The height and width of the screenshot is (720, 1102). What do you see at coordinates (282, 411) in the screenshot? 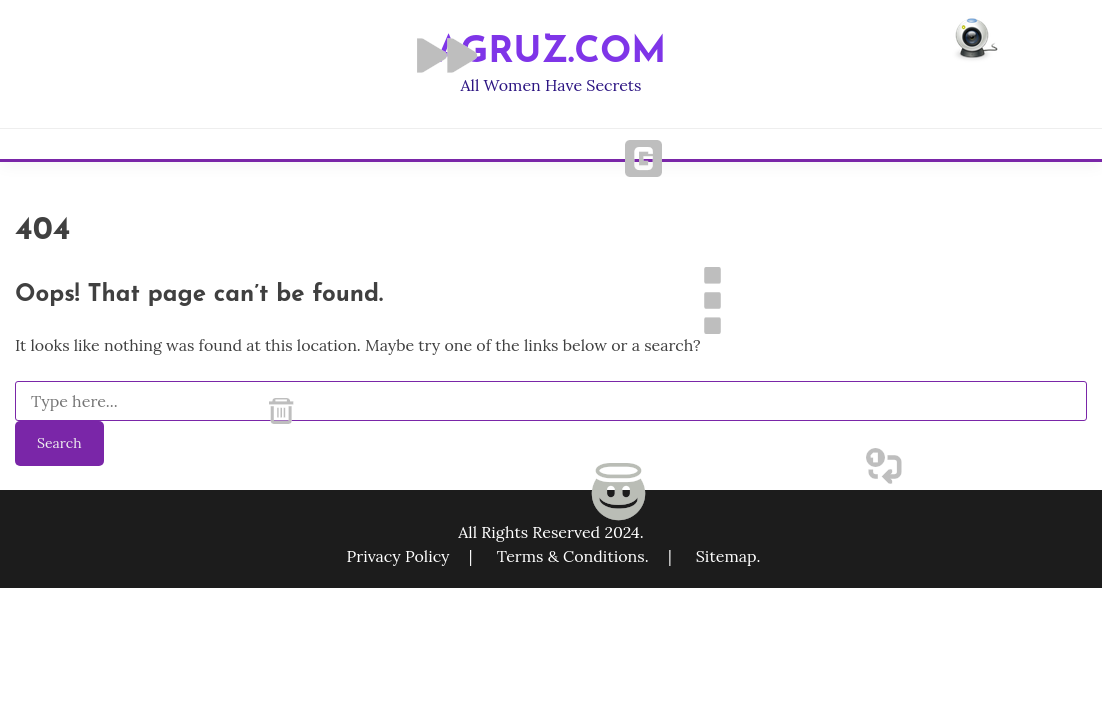
I see `delete selected item` at bounding box center [282, 411].